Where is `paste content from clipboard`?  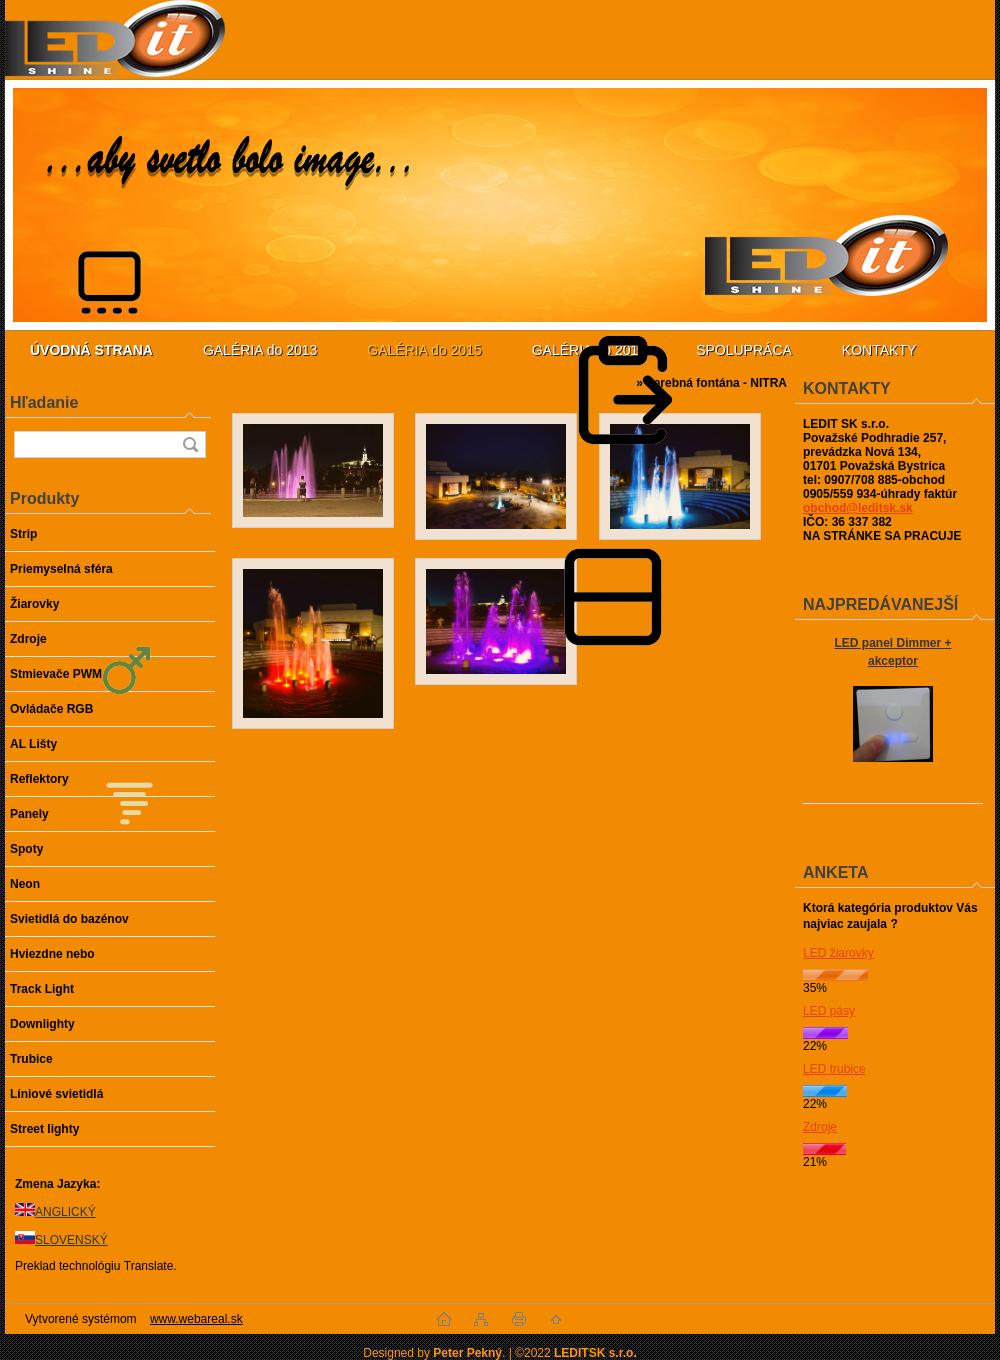
paste content from clipboard is located at coordinates (623, 390).